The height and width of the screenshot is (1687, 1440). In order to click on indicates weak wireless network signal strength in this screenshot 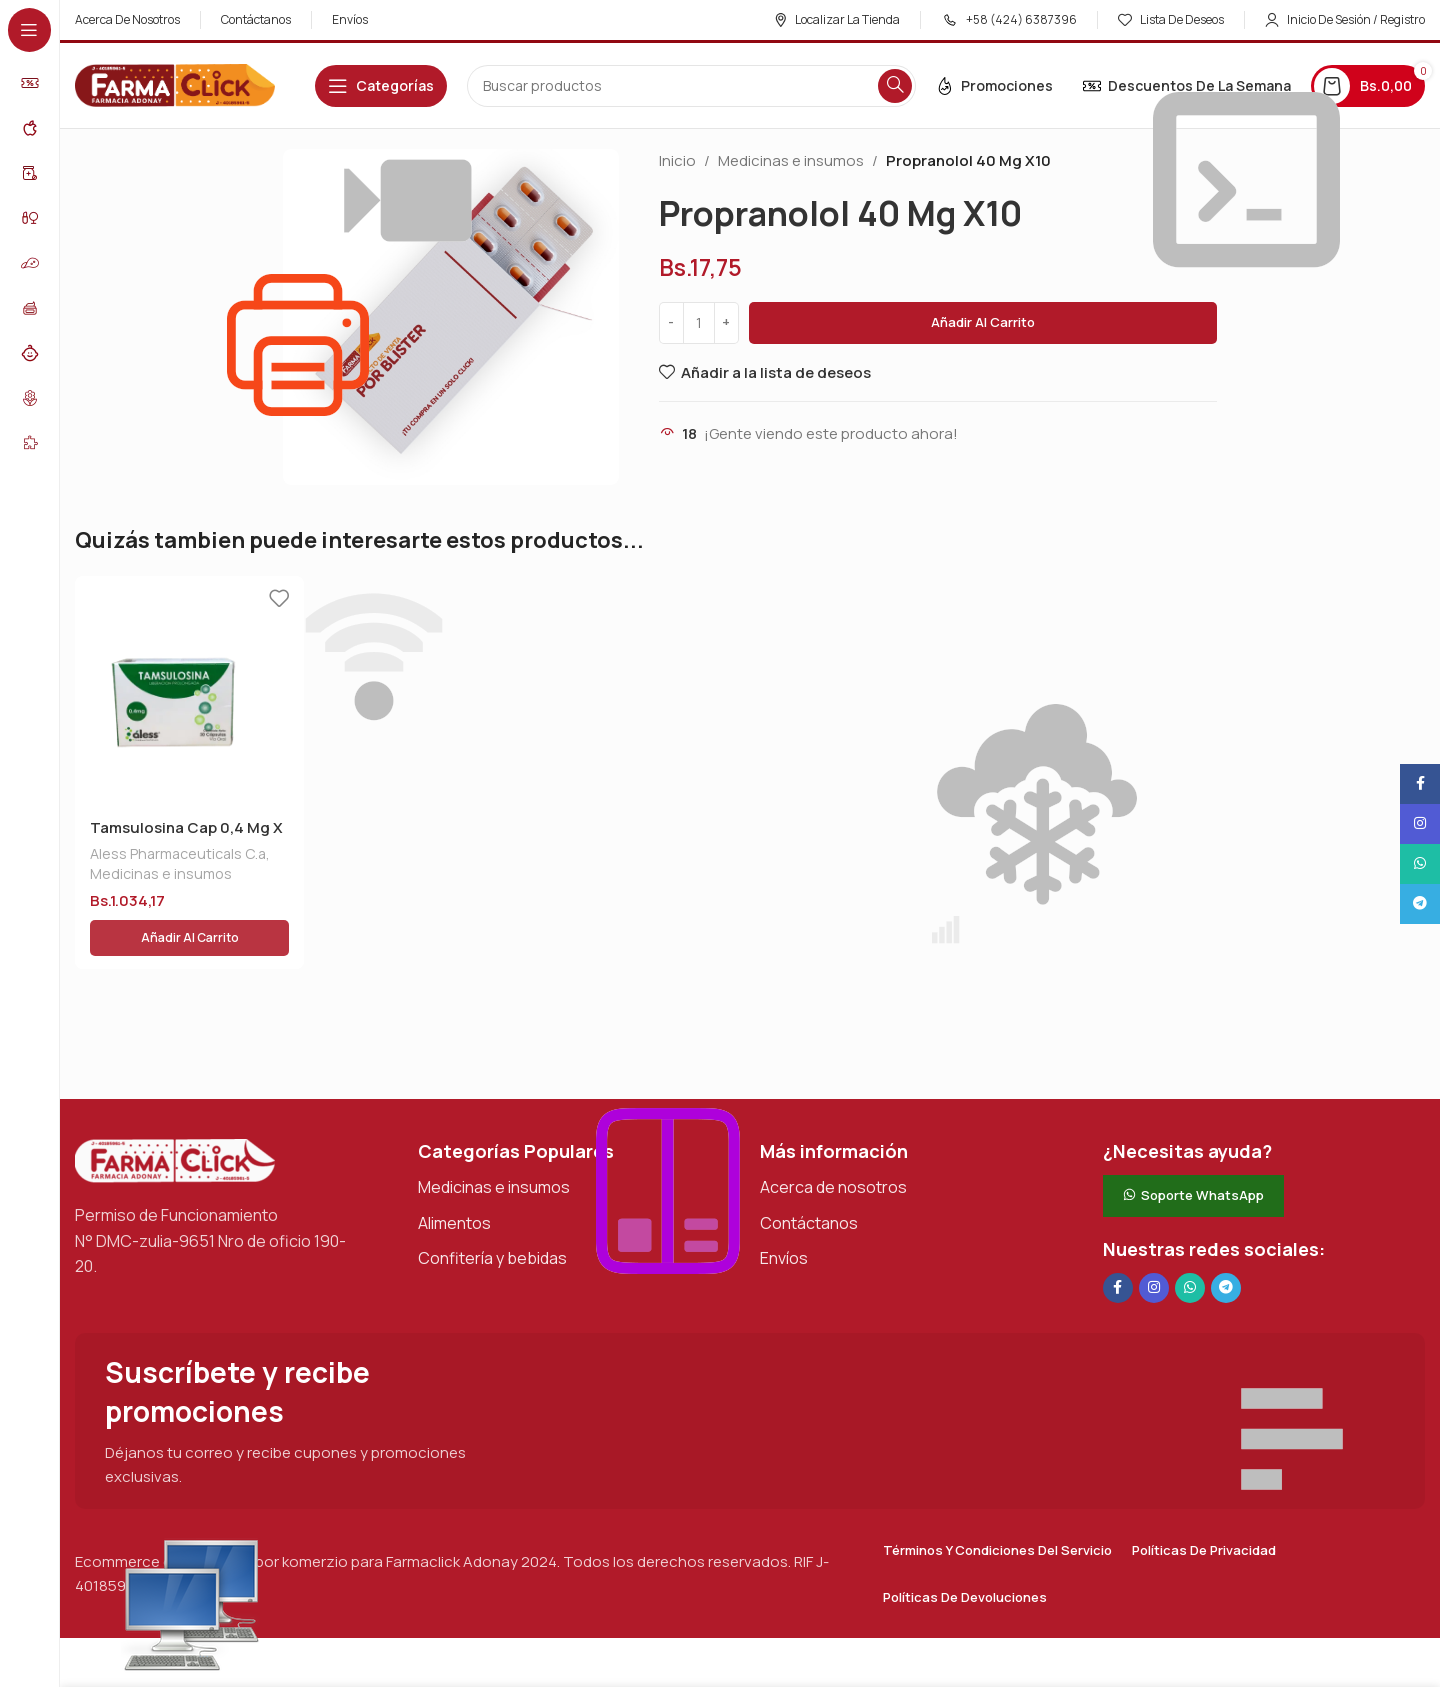, I will do `click(374, 652)`.